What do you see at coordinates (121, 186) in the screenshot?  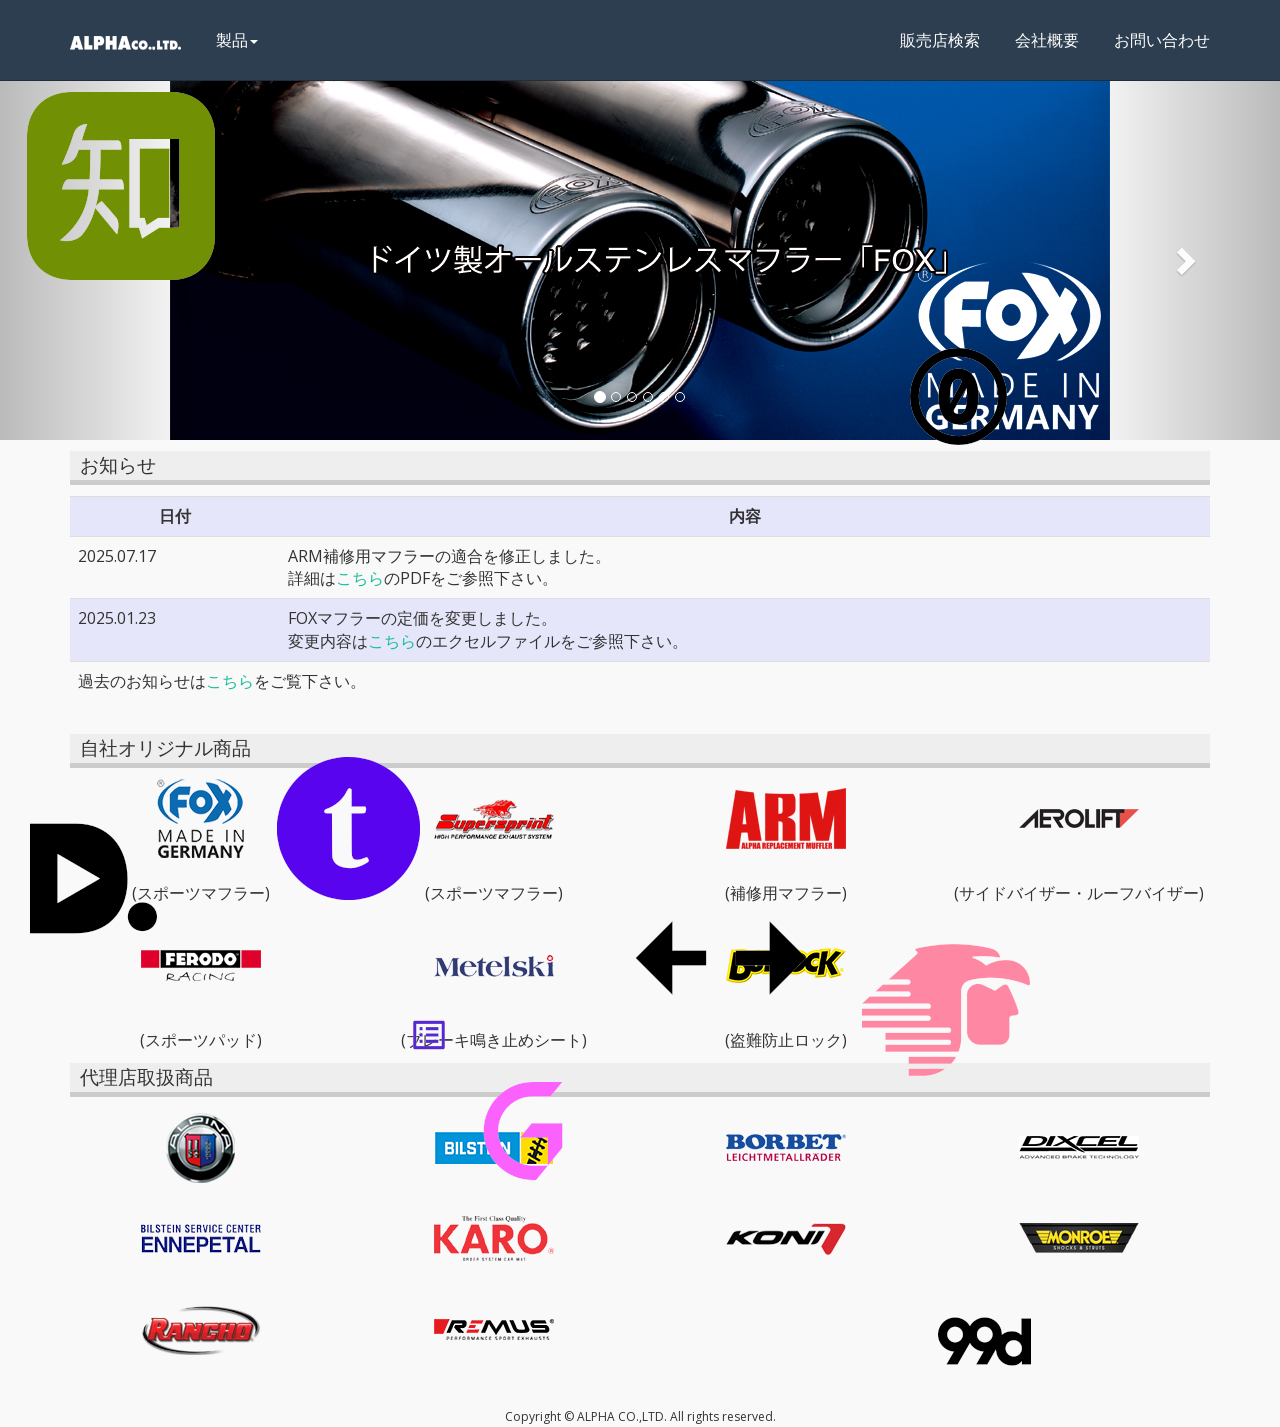 I see `open zhihu app` at bounding box center [121, 186].